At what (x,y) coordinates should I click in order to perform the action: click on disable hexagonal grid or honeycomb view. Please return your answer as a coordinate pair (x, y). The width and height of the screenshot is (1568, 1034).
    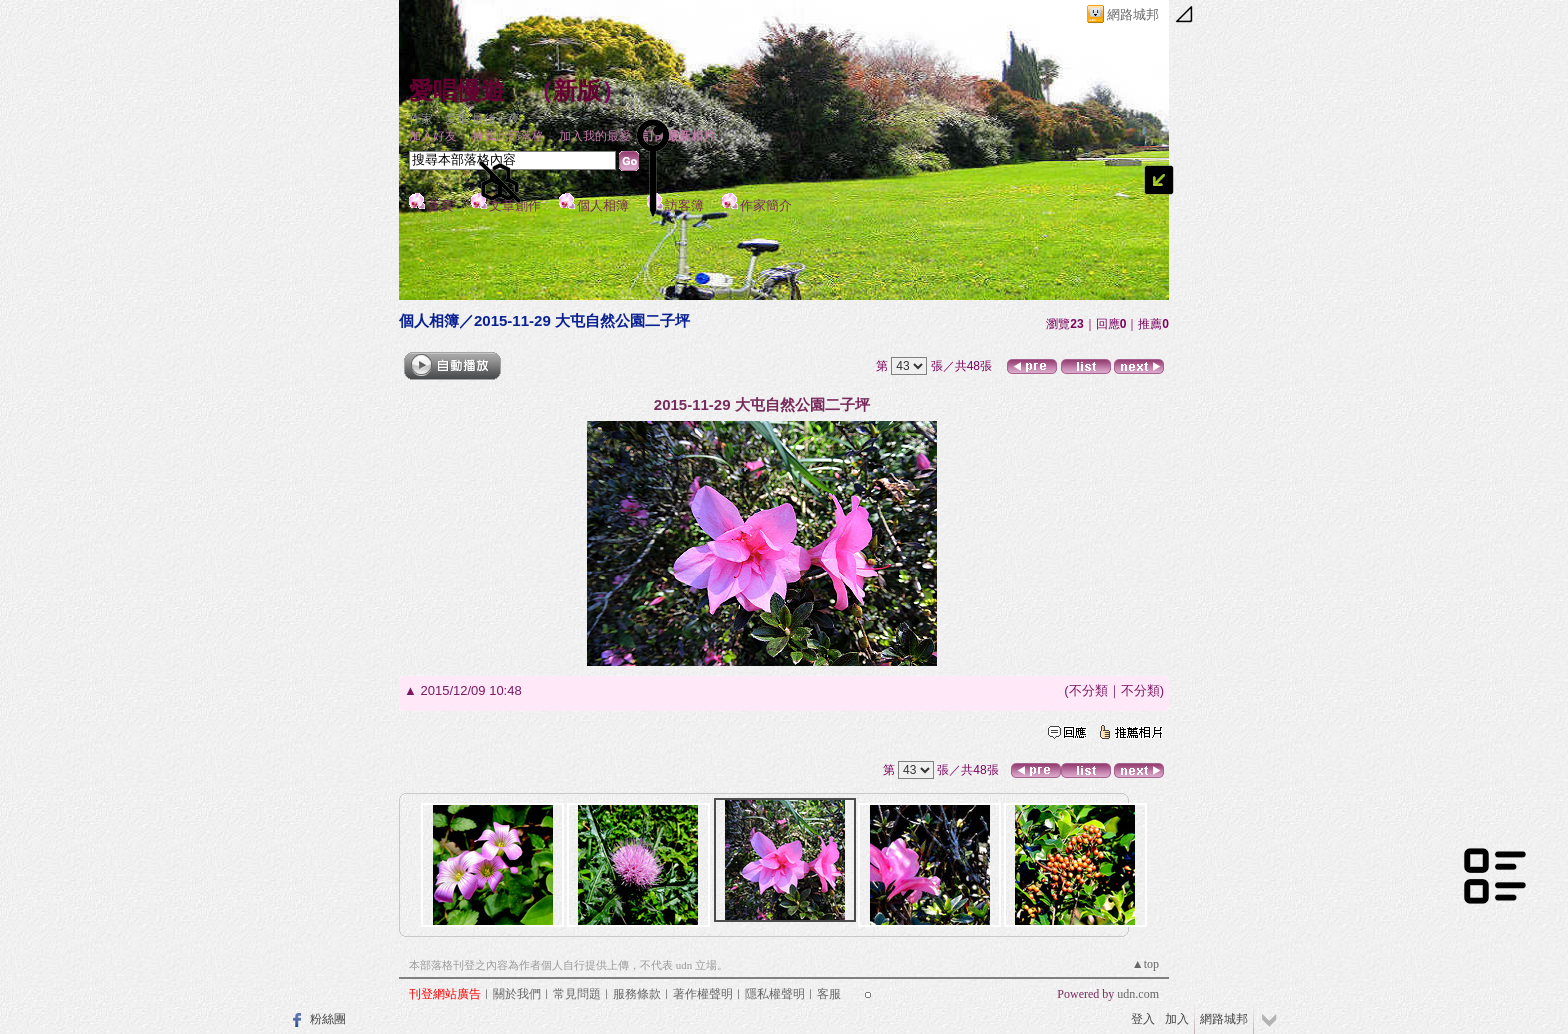
    Looking at the image, I should click on (500, 182).